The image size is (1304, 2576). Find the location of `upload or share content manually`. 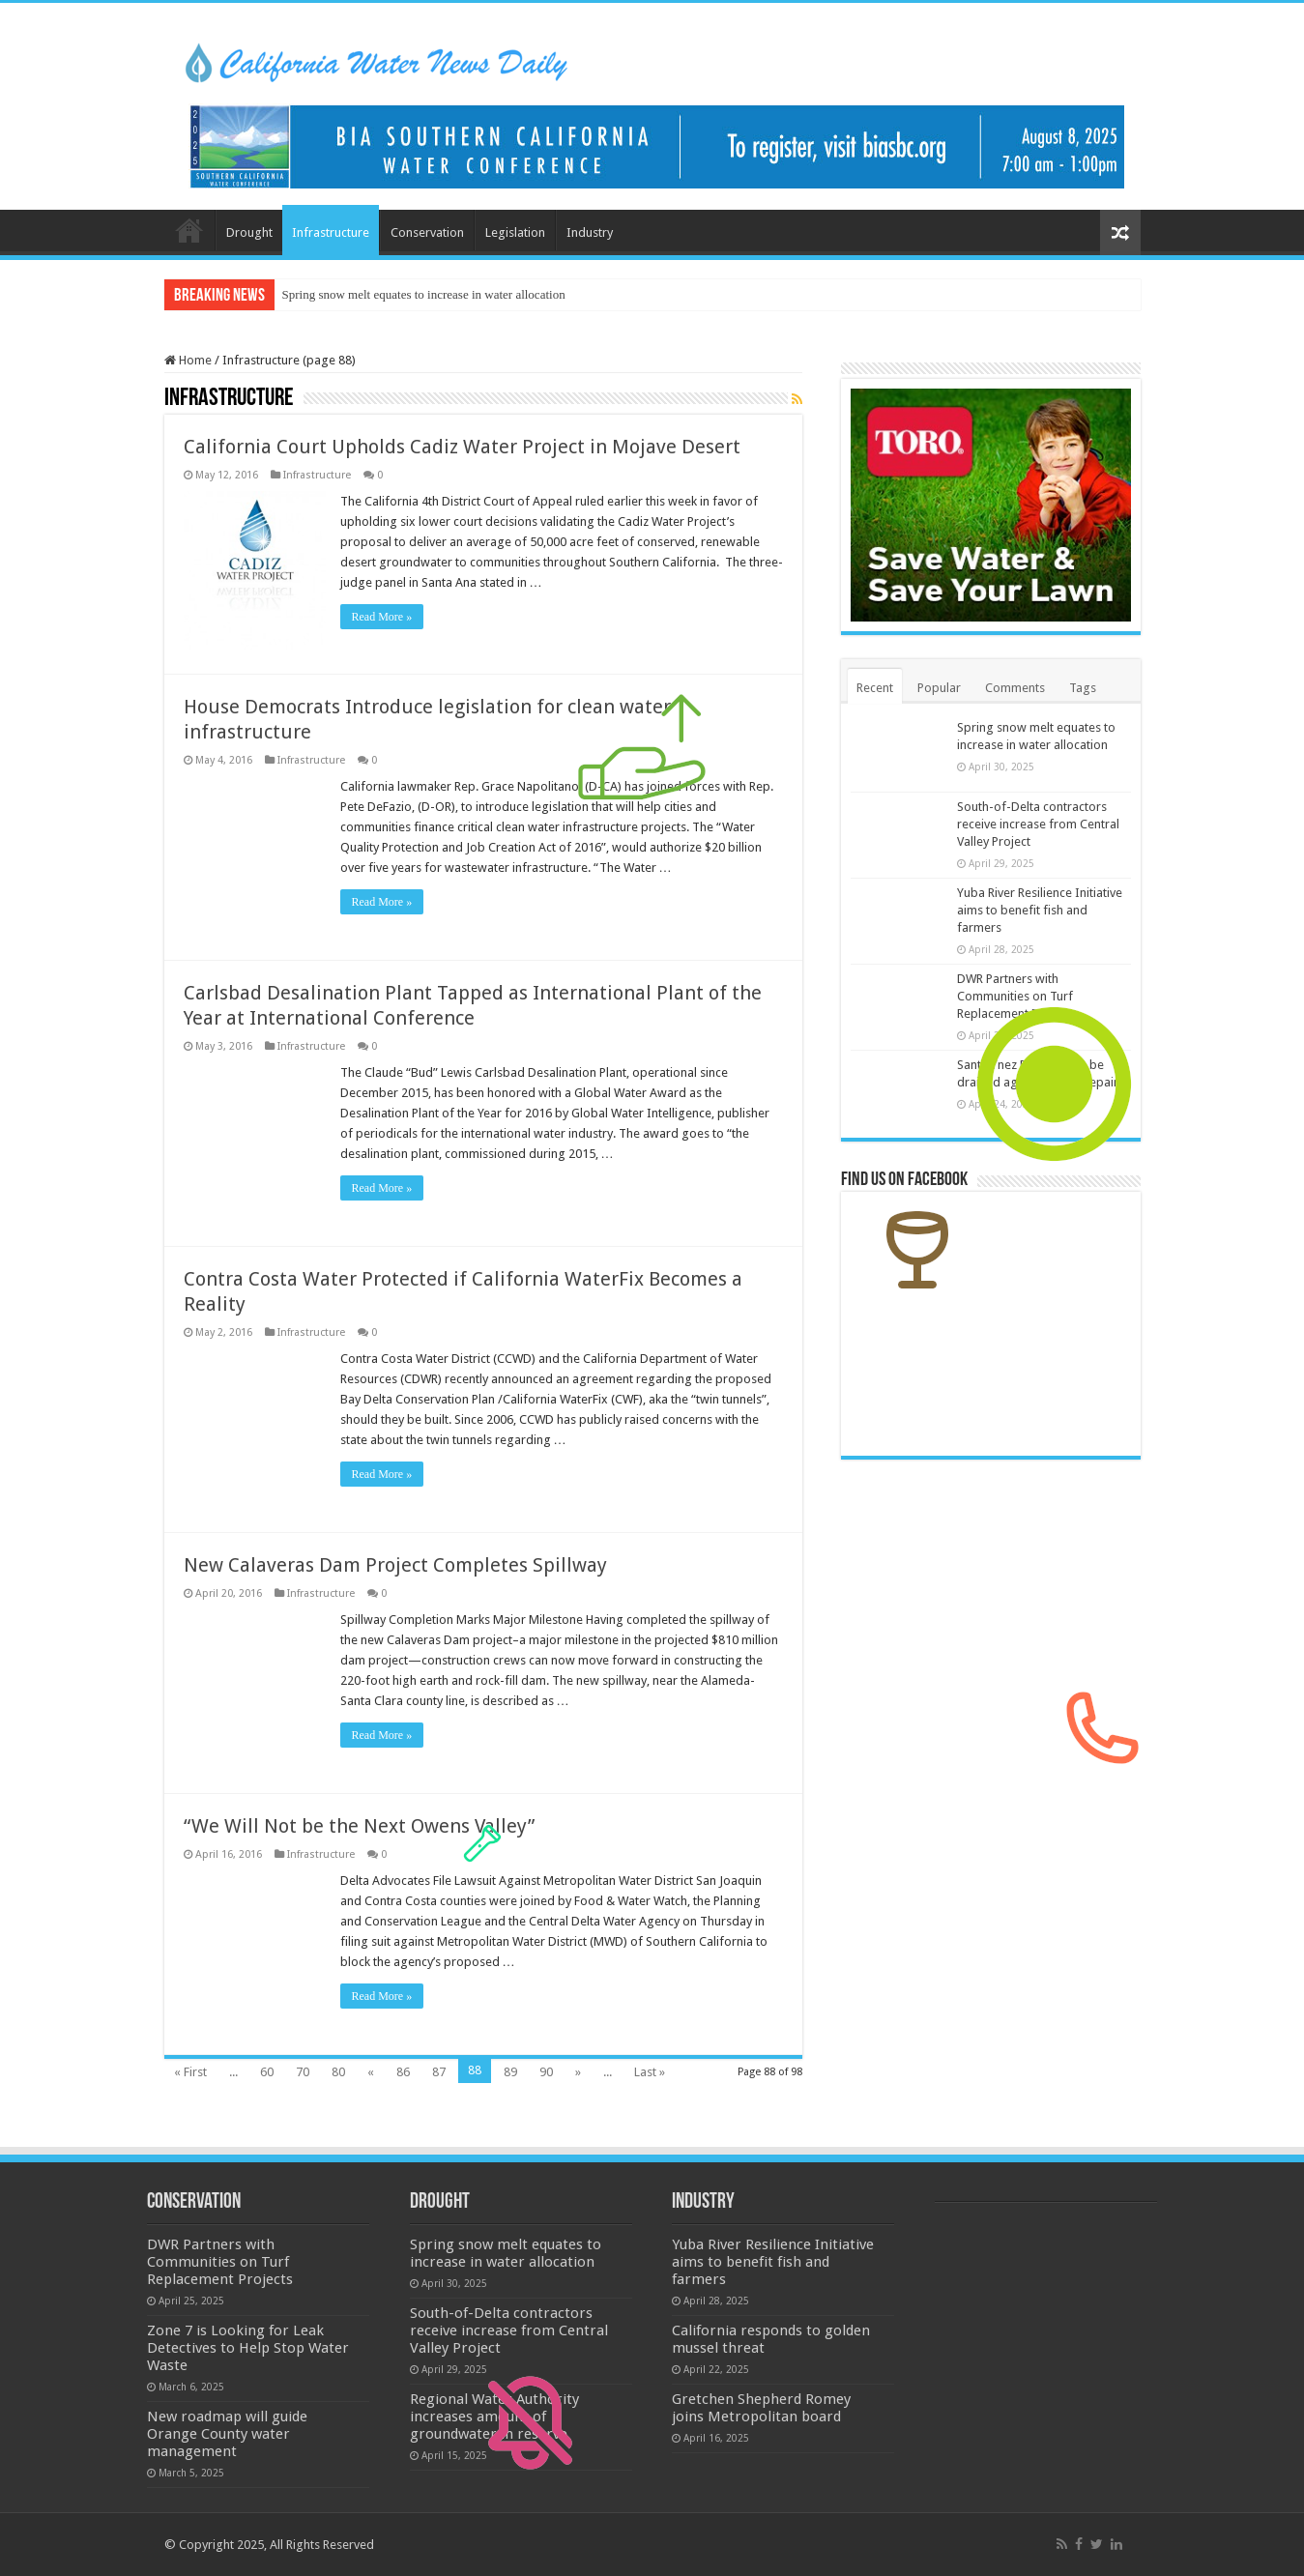

upload or share content manually is located at coordinates (646, 753).